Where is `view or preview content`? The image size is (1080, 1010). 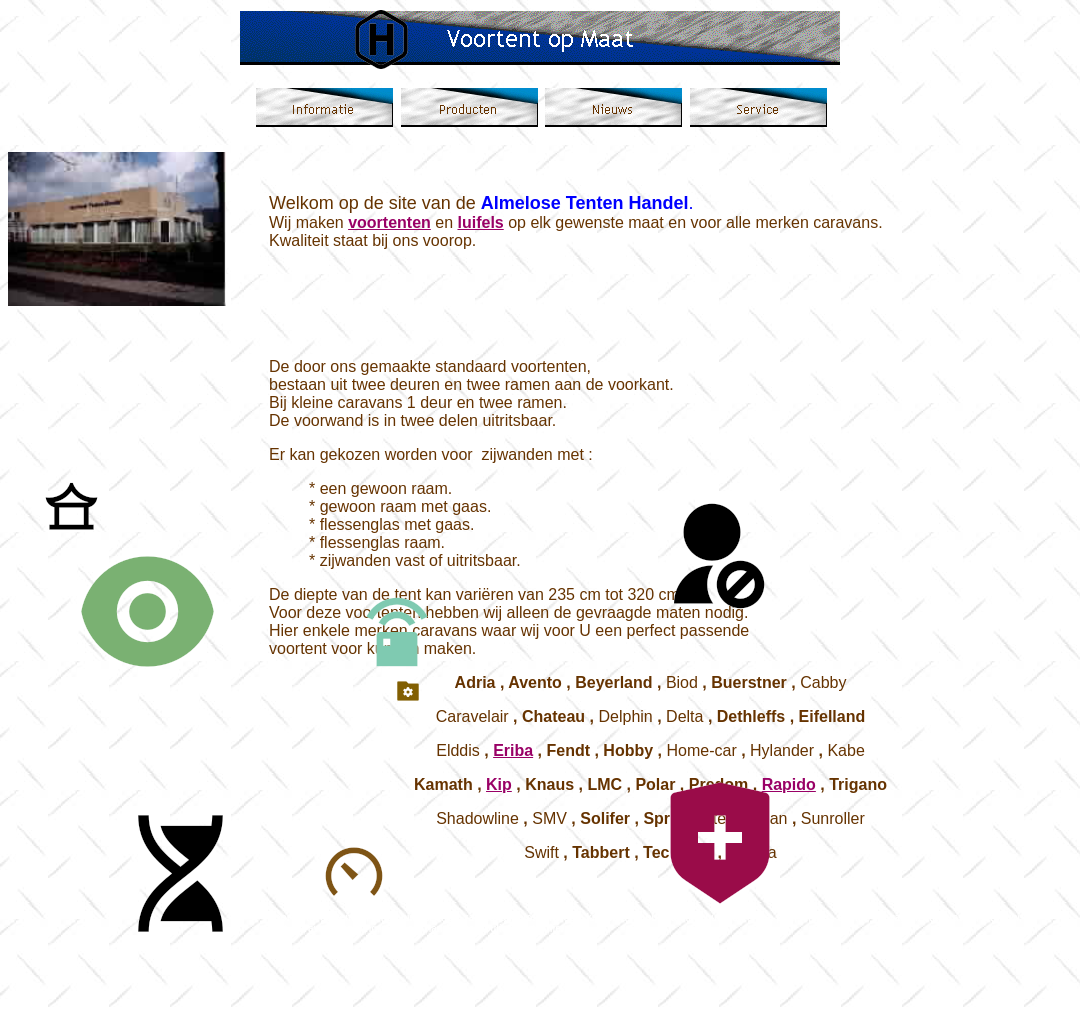
view or preview content is located at coordinates (147, 611).